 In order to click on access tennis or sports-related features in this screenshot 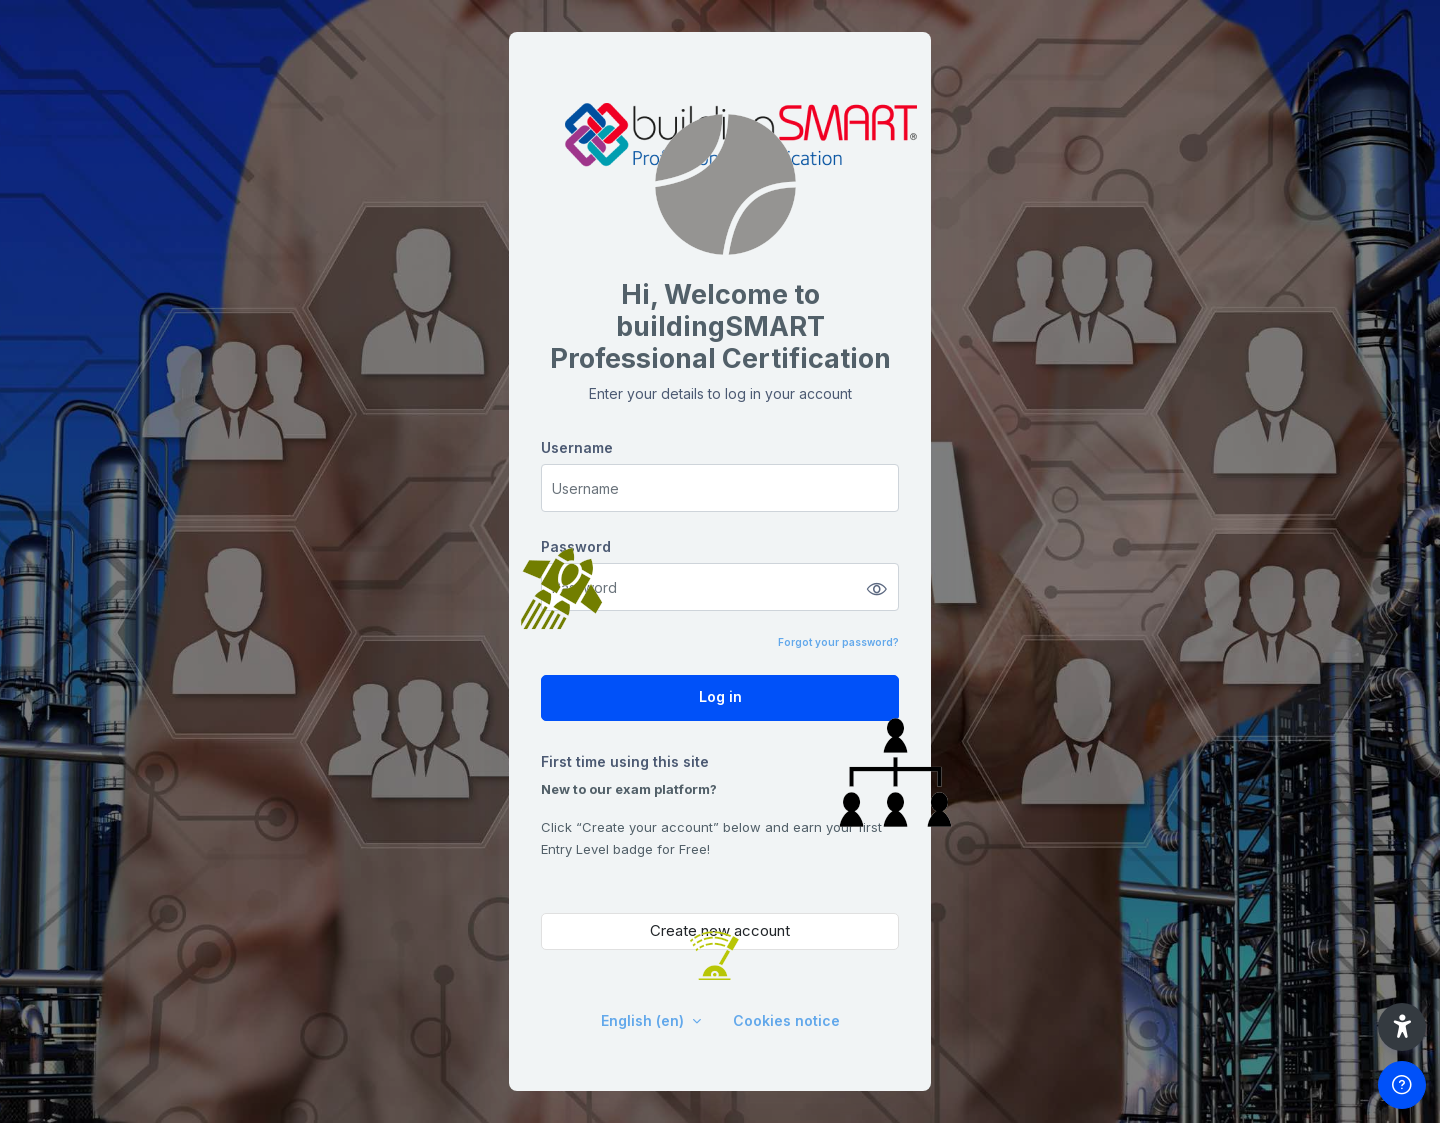, I will do `click(725, 184)`.